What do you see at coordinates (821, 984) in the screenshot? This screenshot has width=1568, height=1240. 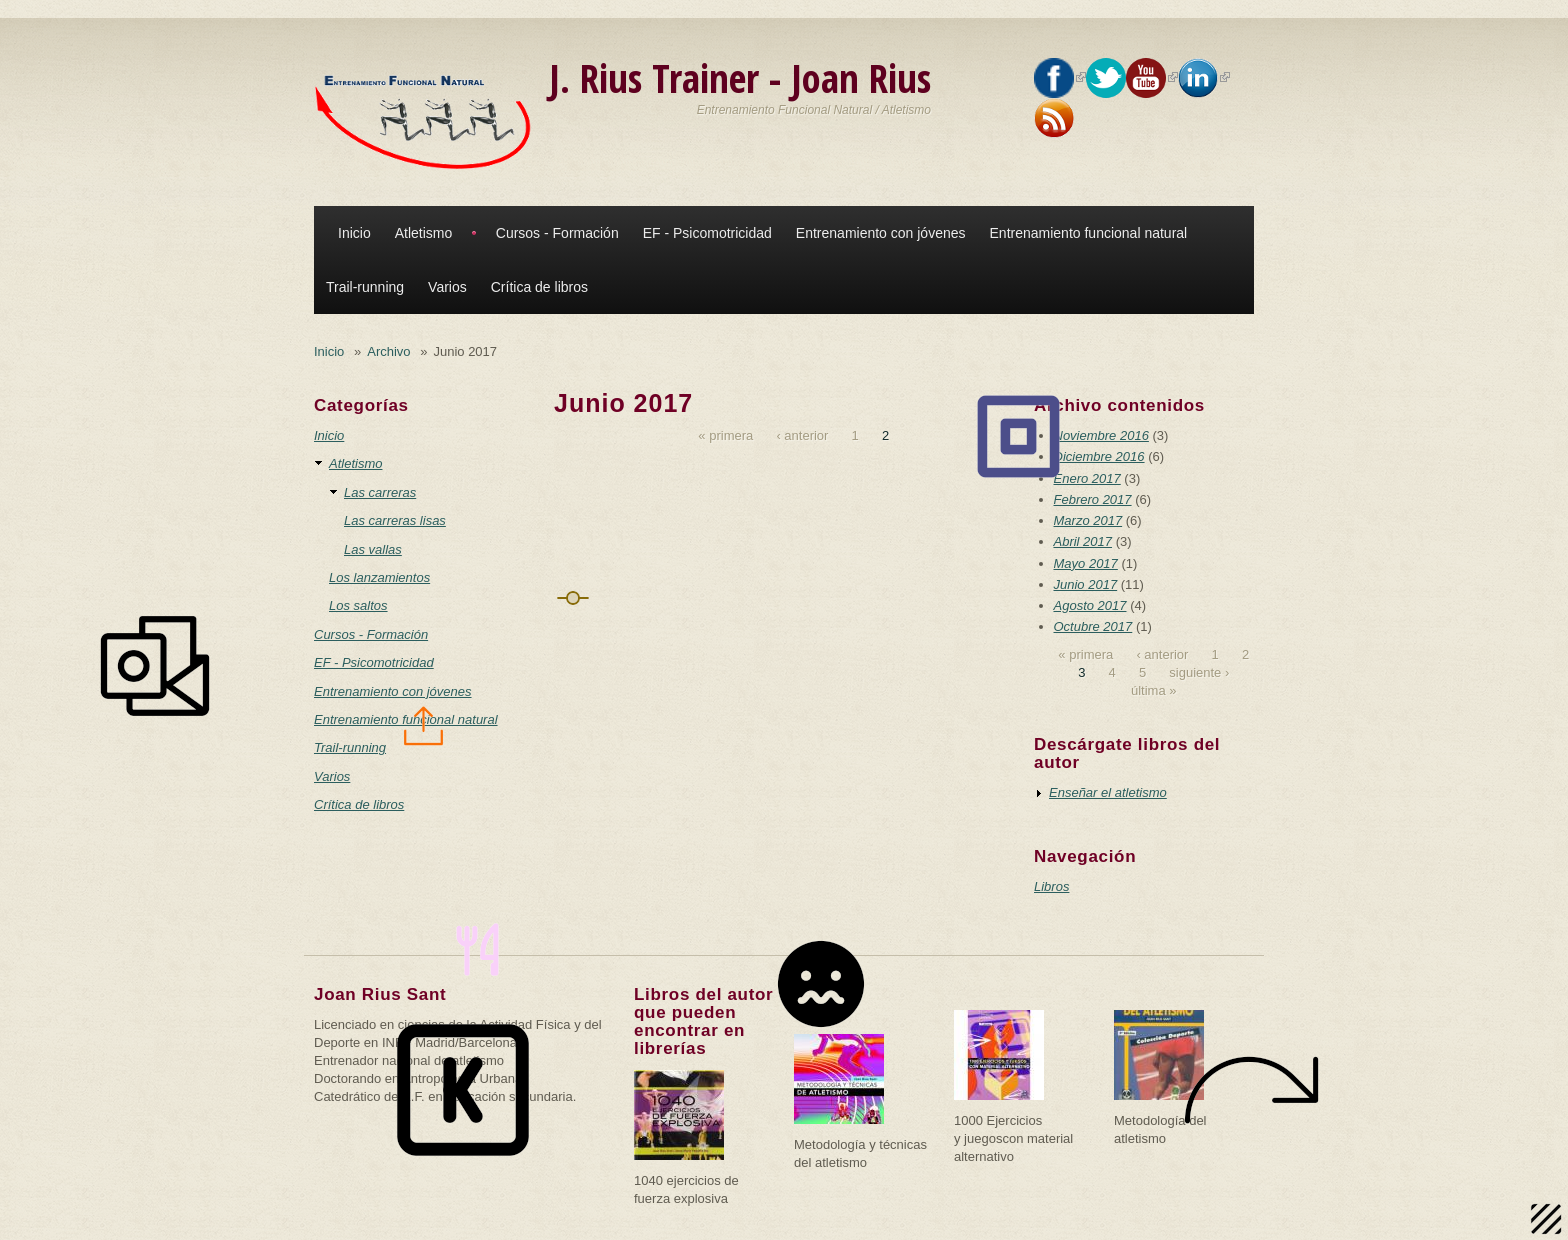 I see `indicates a nervous or anxious status` at bounding box center [821, 984].